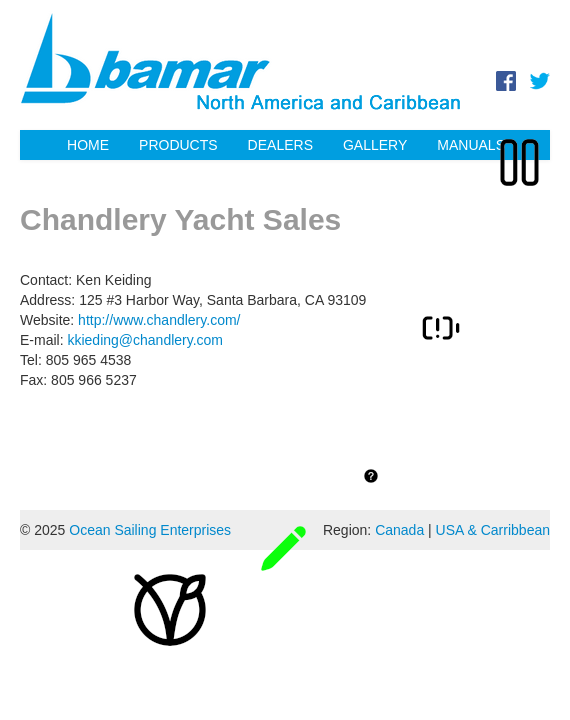 Image resolution: width=570 pixels, height=720 pixels. I want to click on indicates low battery warning, so click(441, 328).